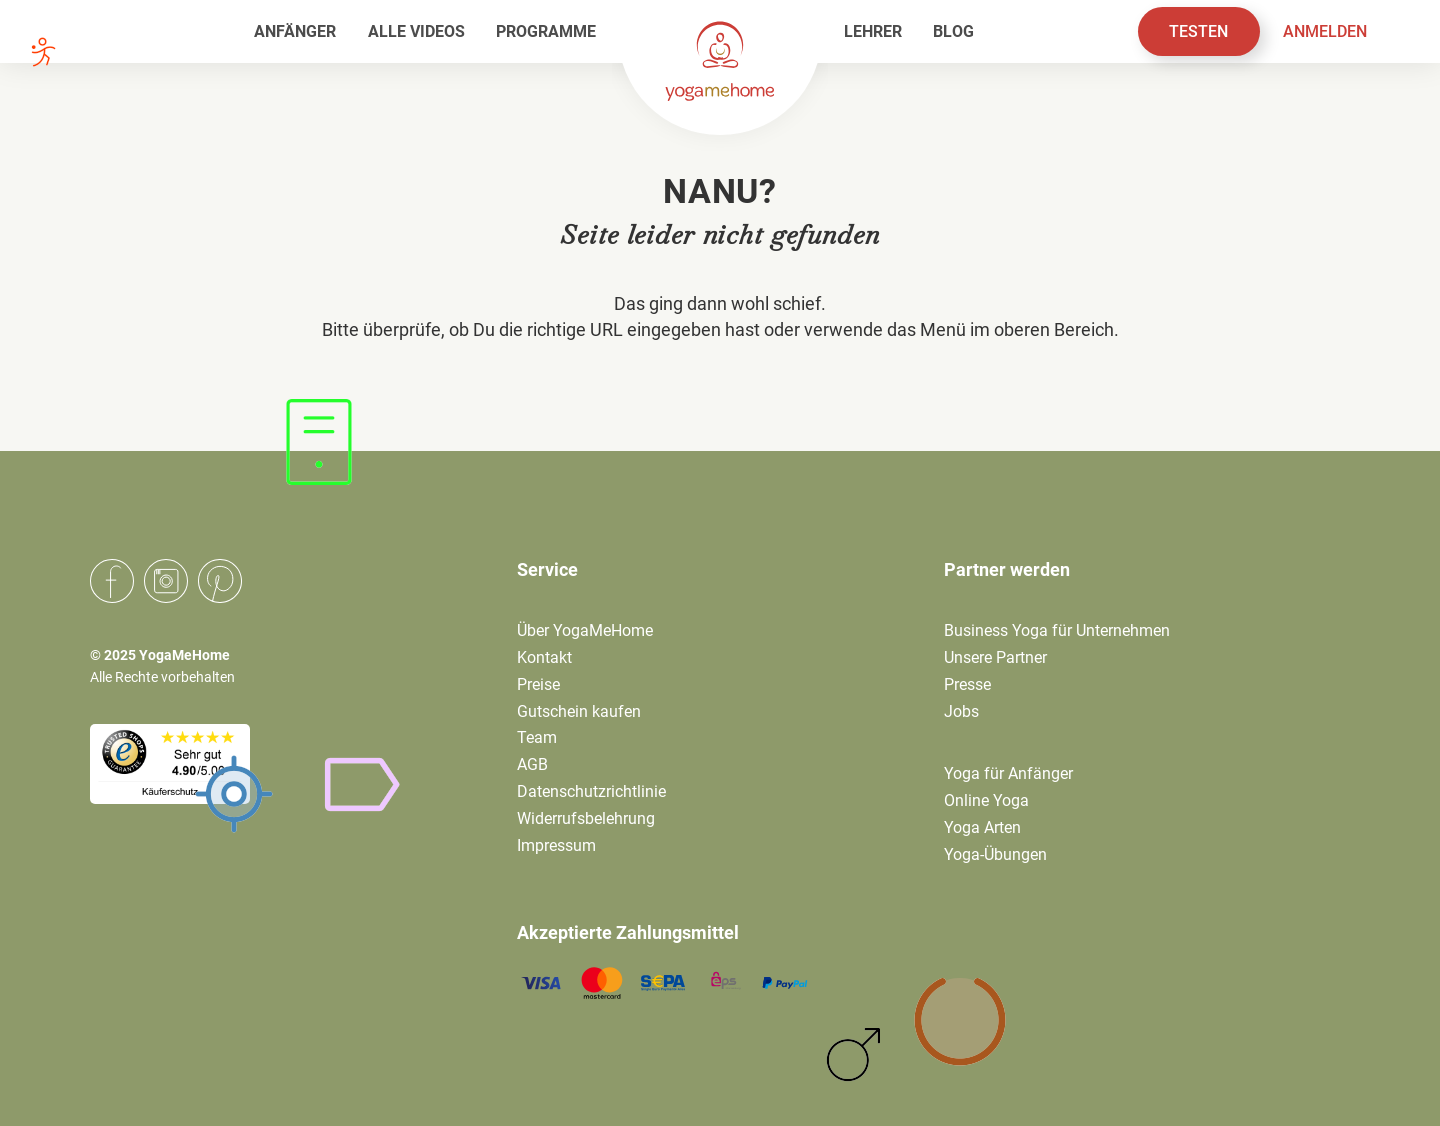 This screenshot has height=1126, width=1440. Describe the element at coordinates (42, 51) in the screenshot. I see `throw or discard an item` at that location.